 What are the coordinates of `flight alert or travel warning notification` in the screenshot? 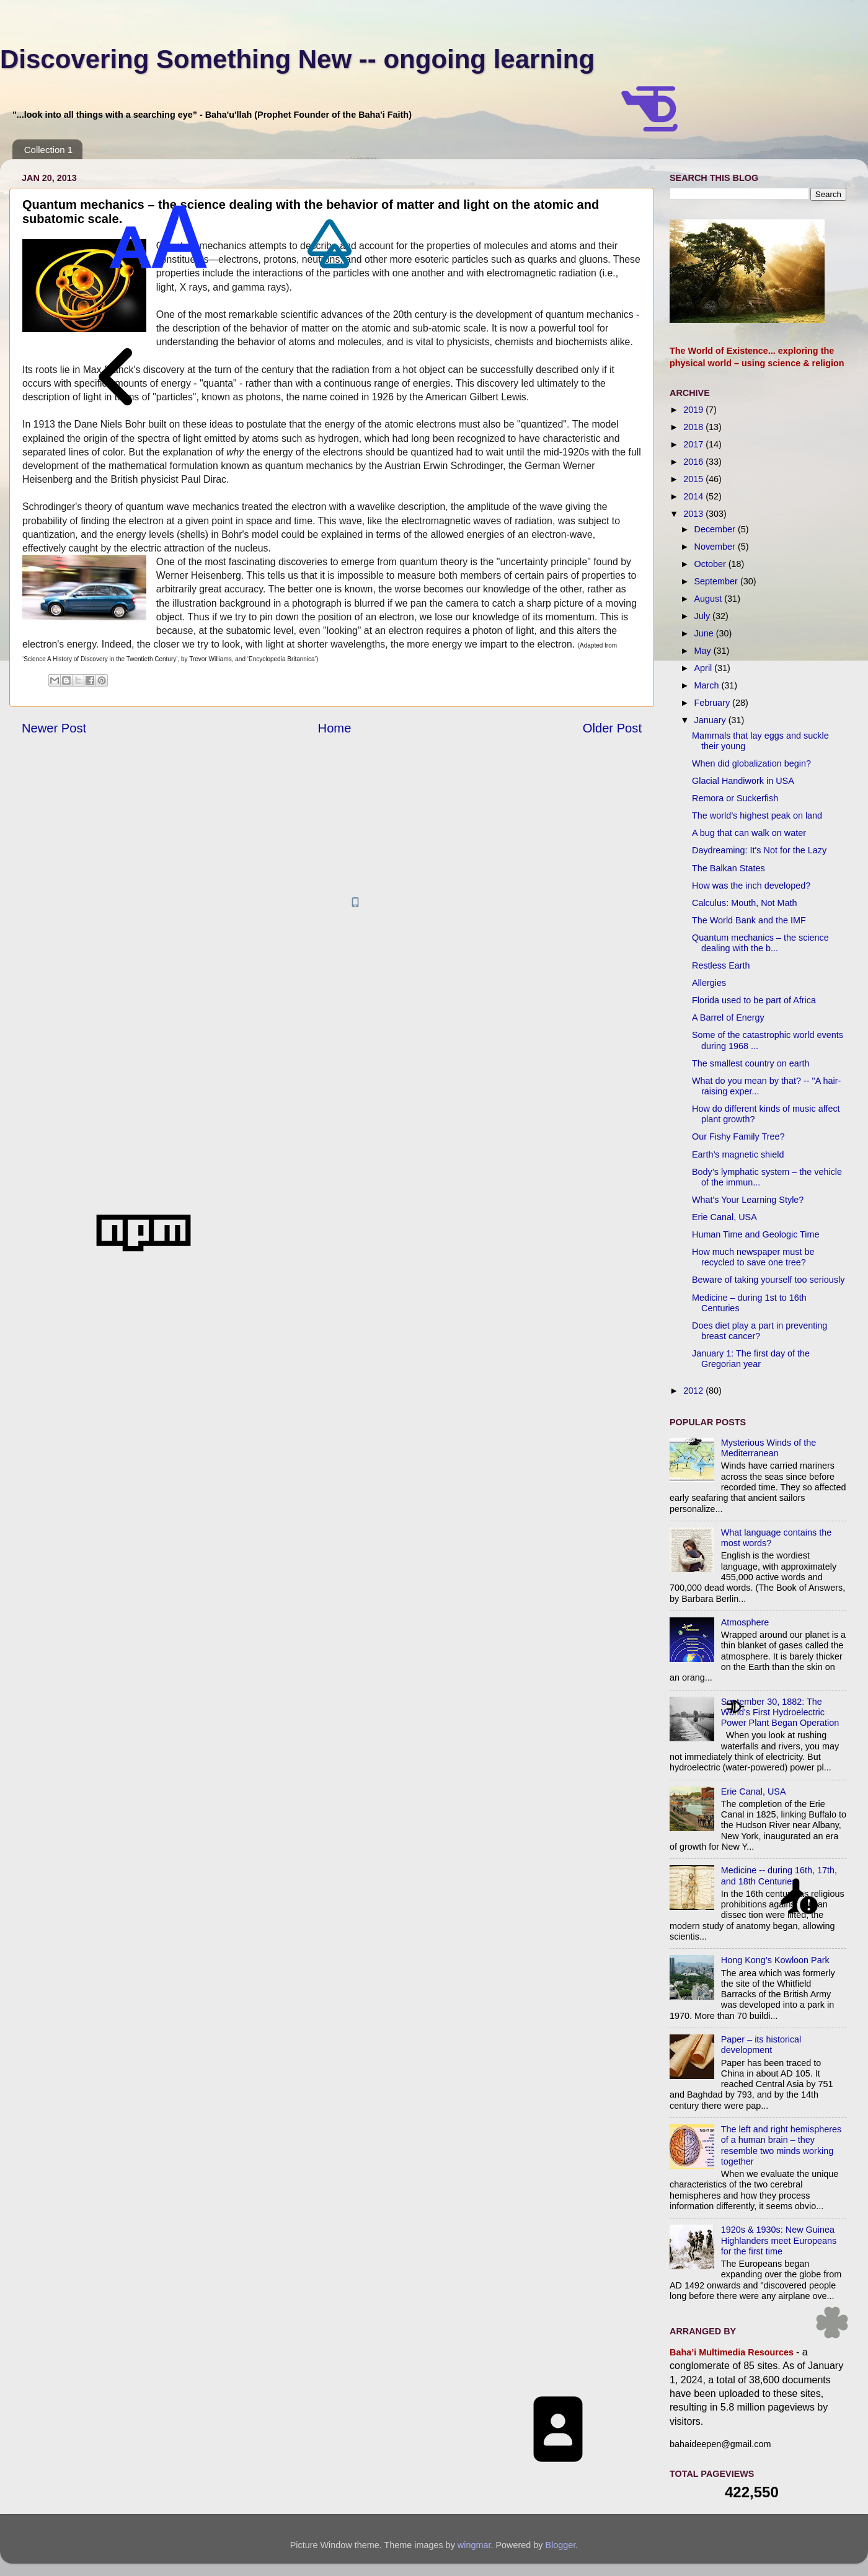 It's located at (798, 1896).